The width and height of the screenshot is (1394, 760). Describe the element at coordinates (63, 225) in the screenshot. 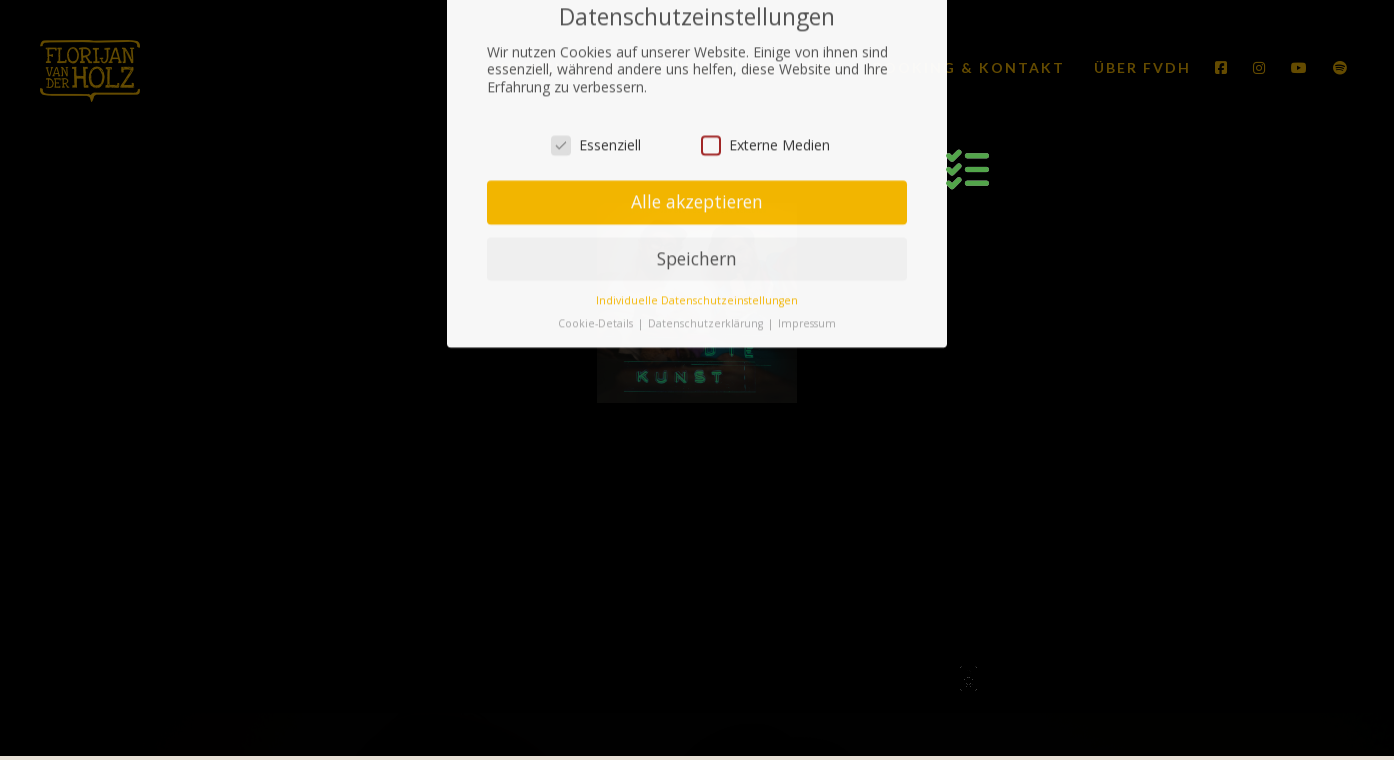

I see `insert a chart or graph into a document` at that location.